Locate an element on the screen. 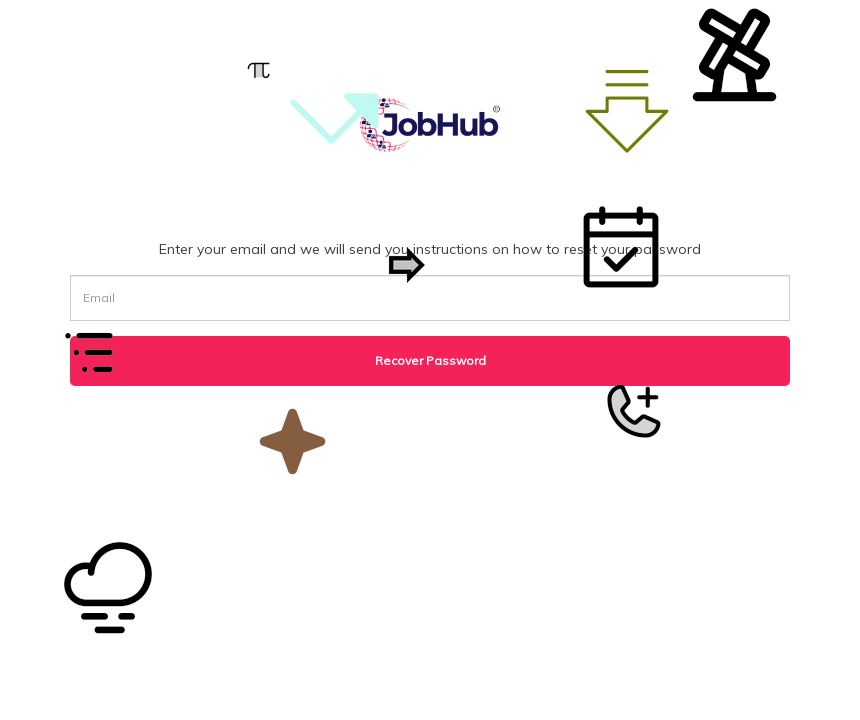 Image resolution: width=860 pixels, height=720 pixels. download file or content is located at coordinates (627, 108).